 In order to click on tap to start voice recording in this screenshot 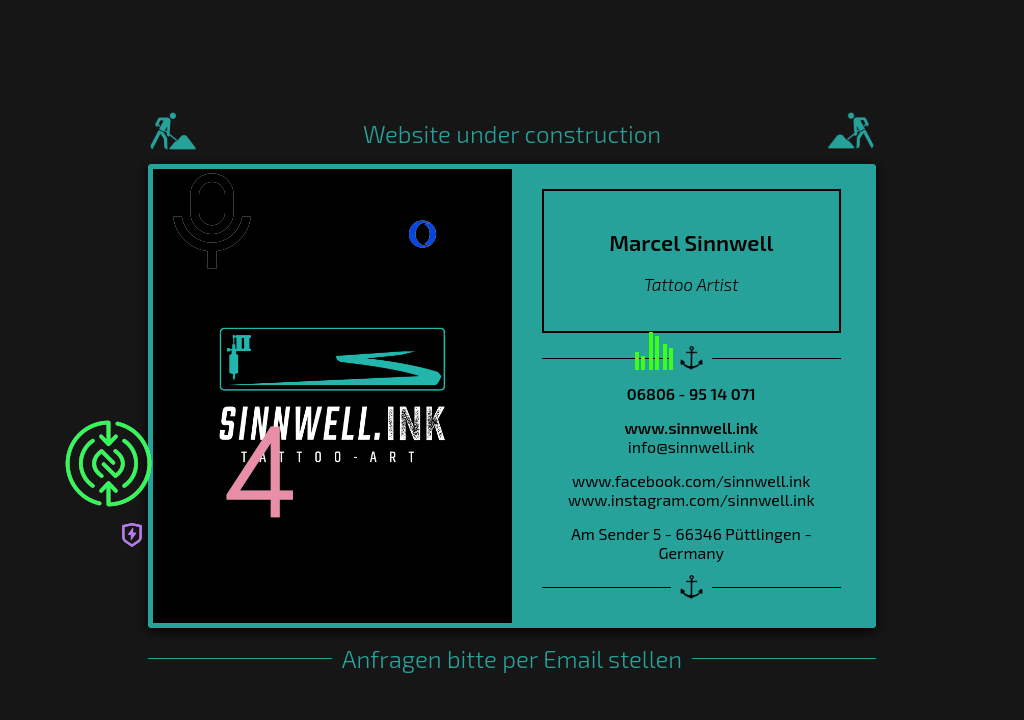, I will do `click(212, 221)`.